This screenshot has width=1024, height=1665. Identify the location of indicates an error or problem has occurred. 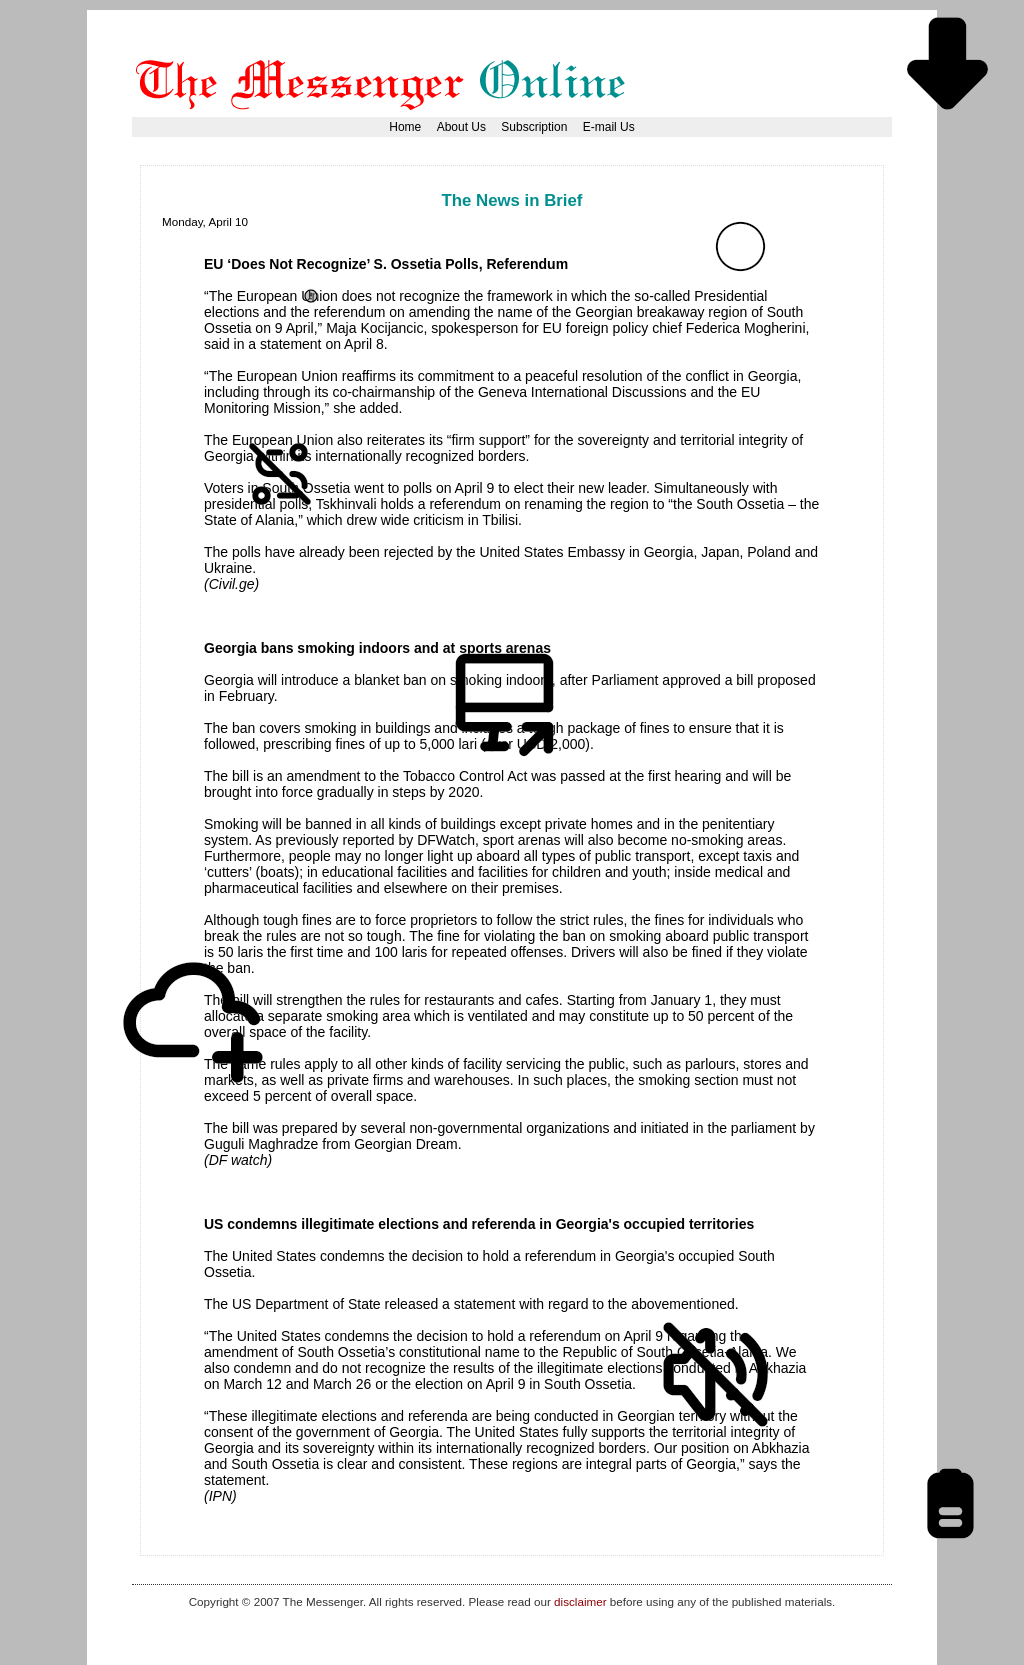
(311, 296).